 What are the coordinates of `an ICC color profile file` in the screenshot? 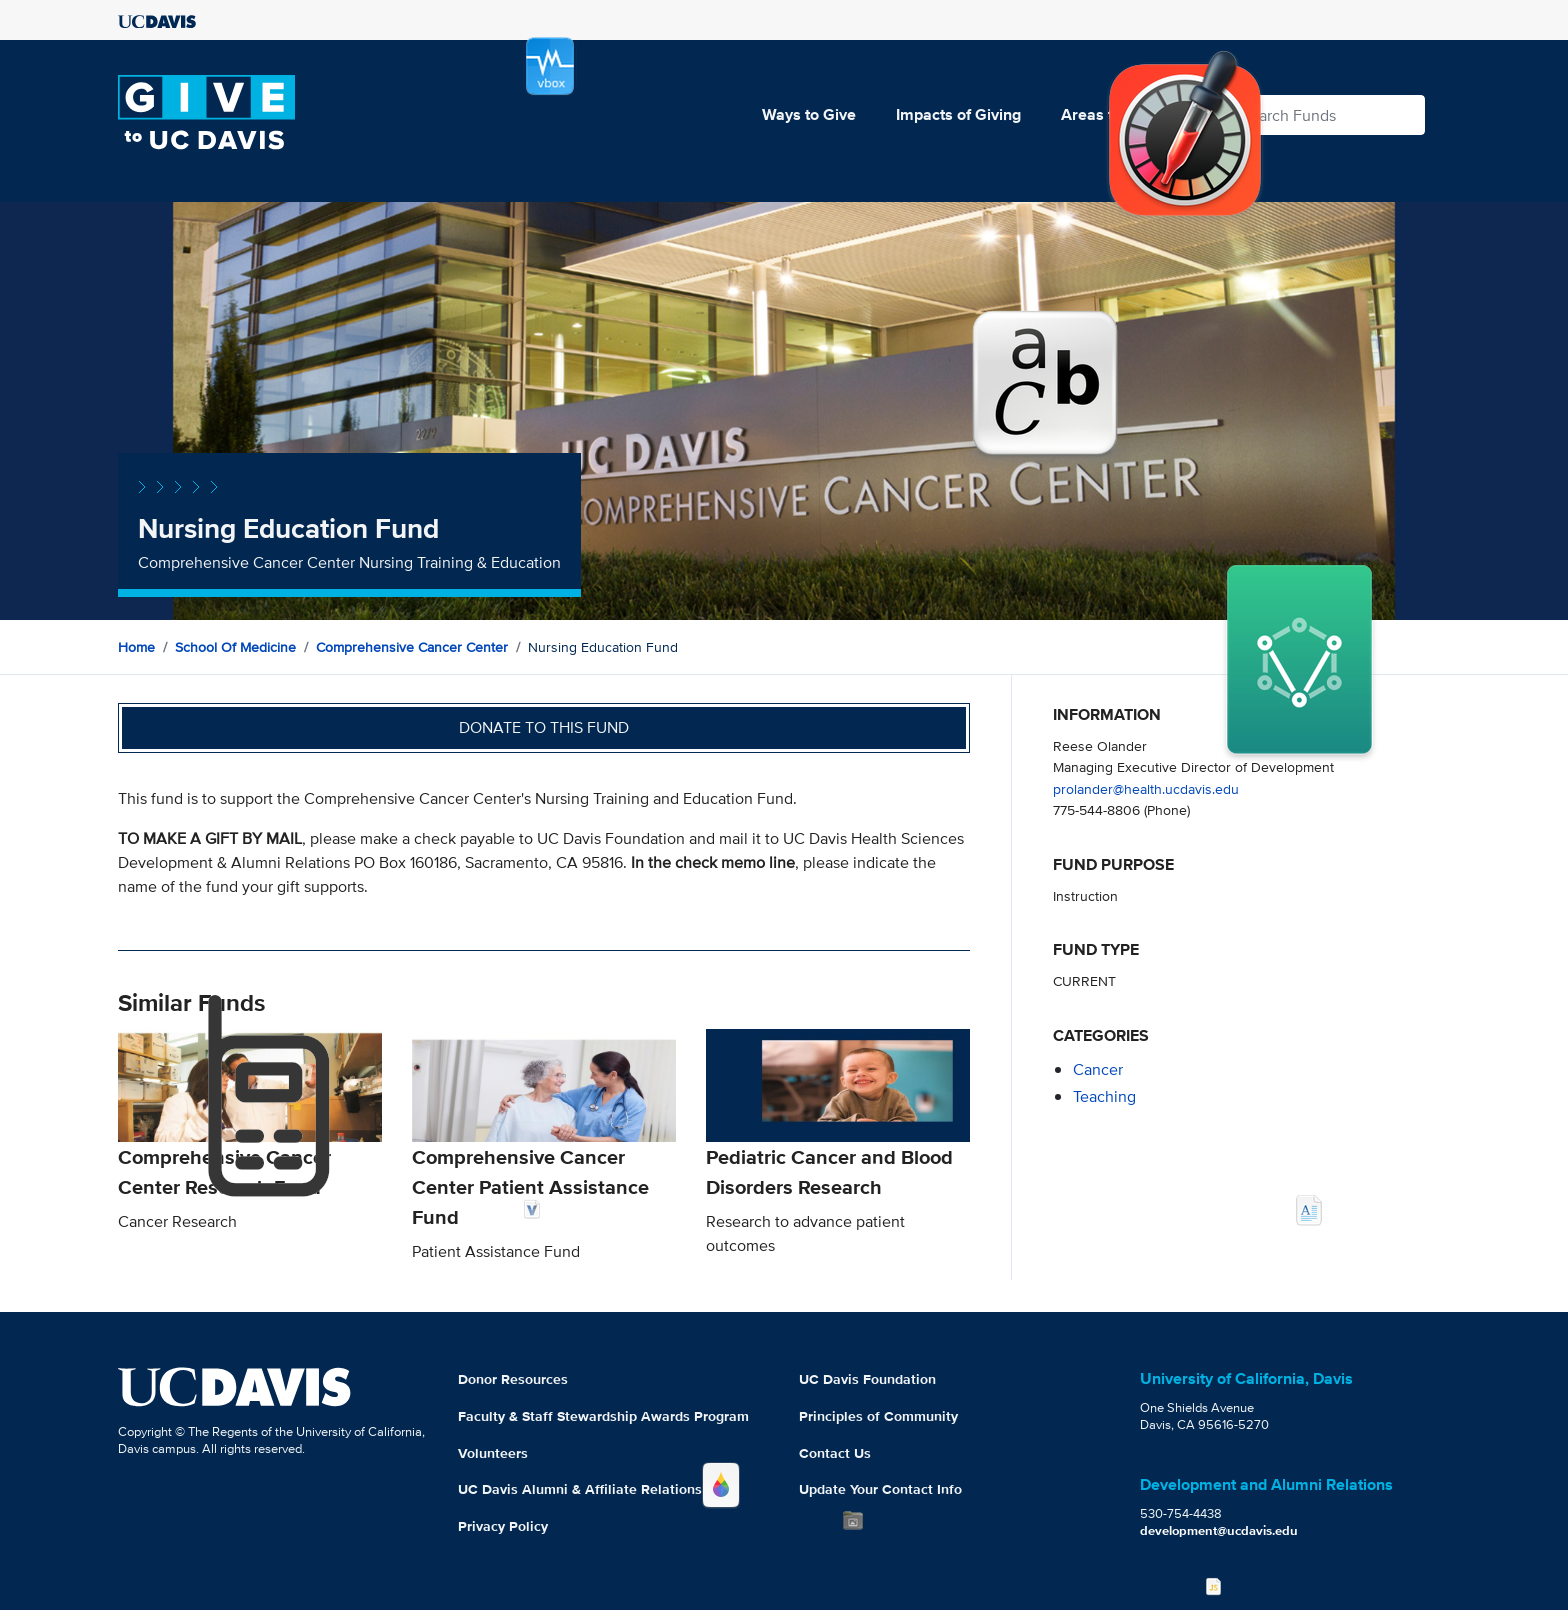 It's located at (721, 1485).